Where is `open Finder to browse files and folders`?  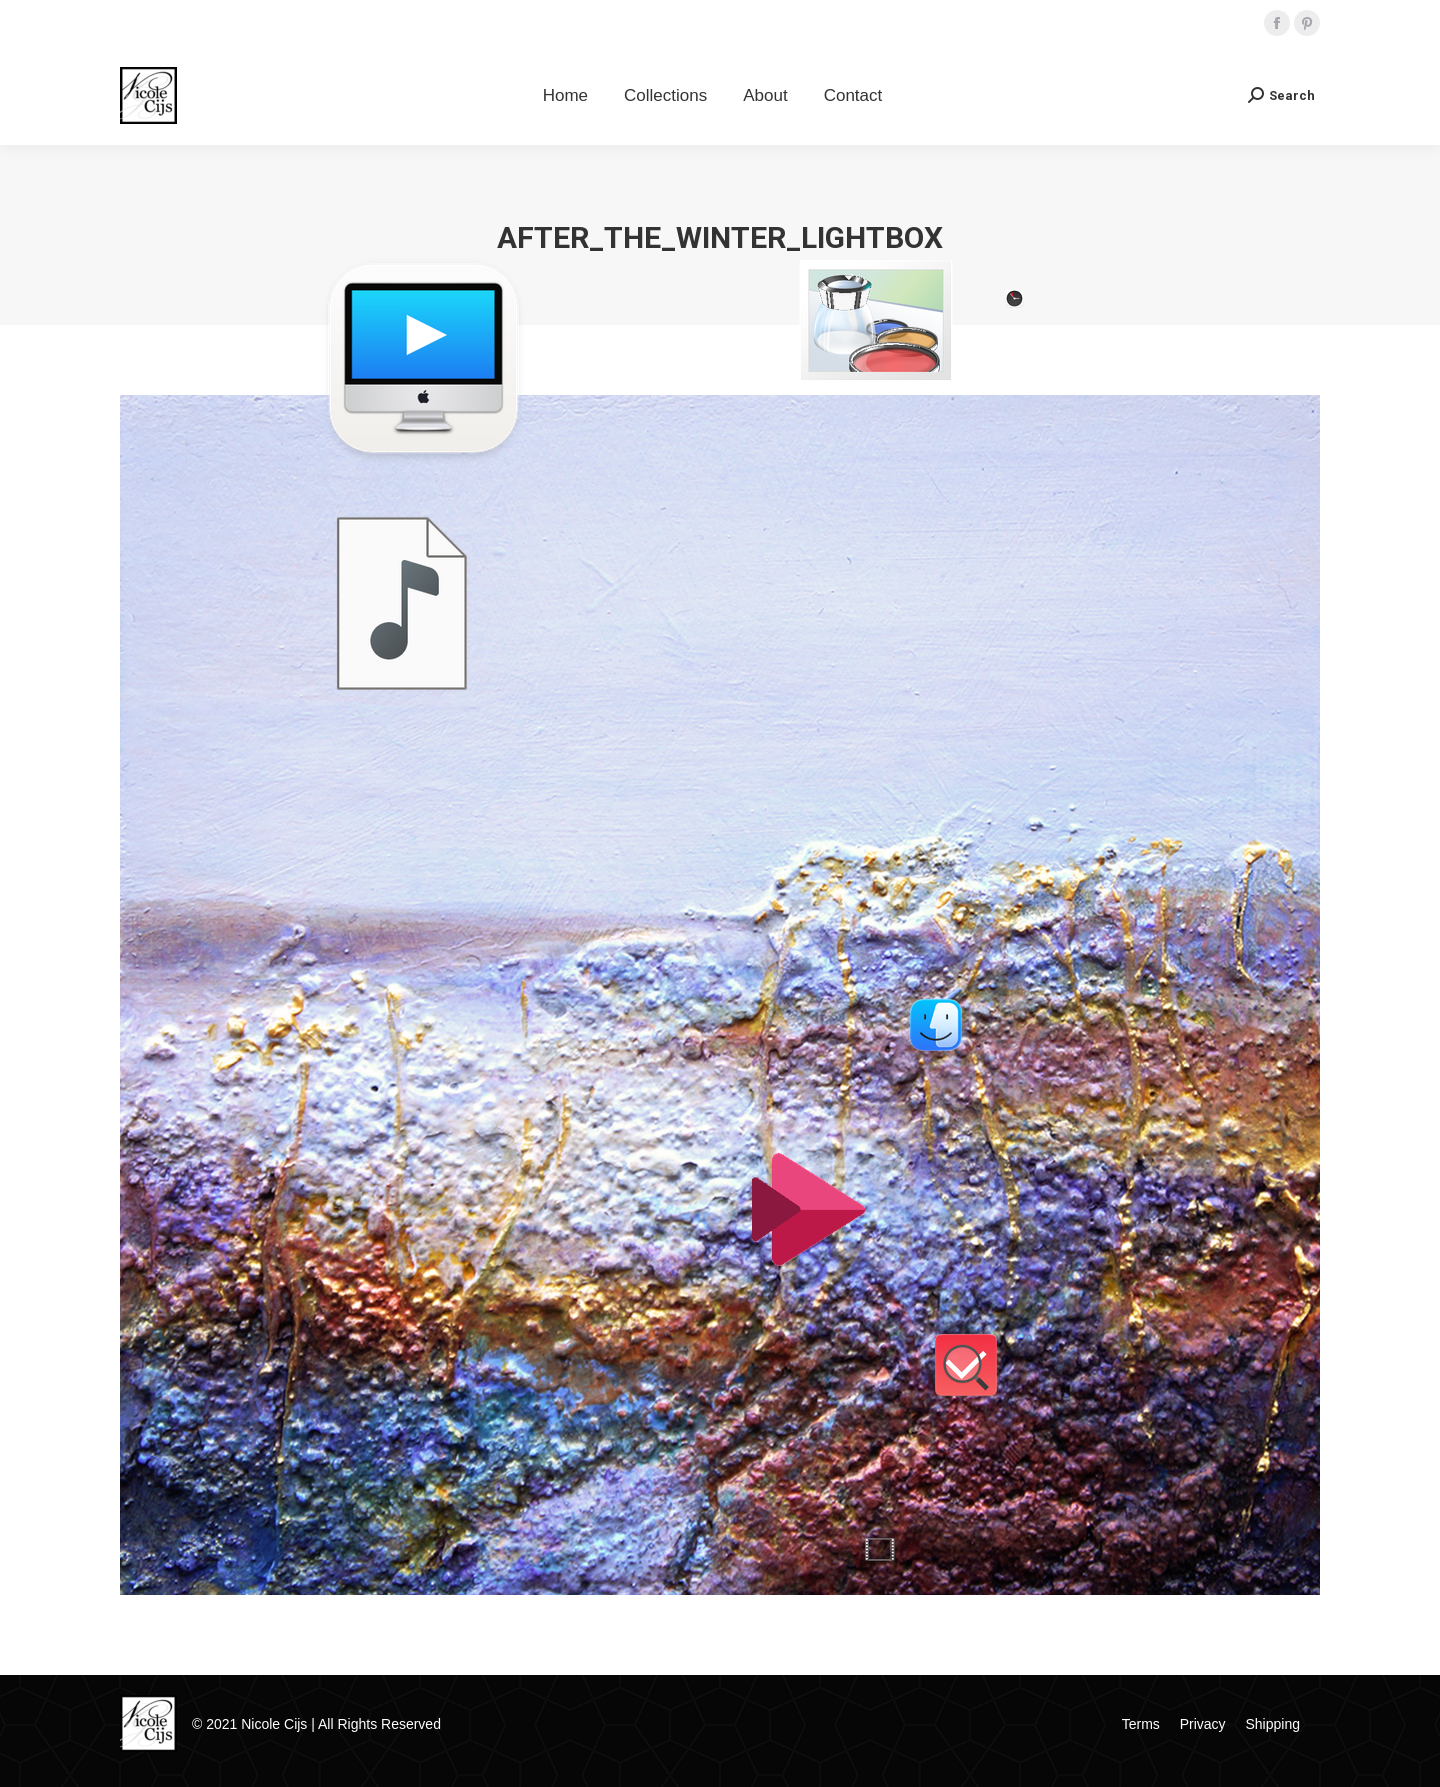 open Finder to browse files and folders is located at coordinates (936, 1025).